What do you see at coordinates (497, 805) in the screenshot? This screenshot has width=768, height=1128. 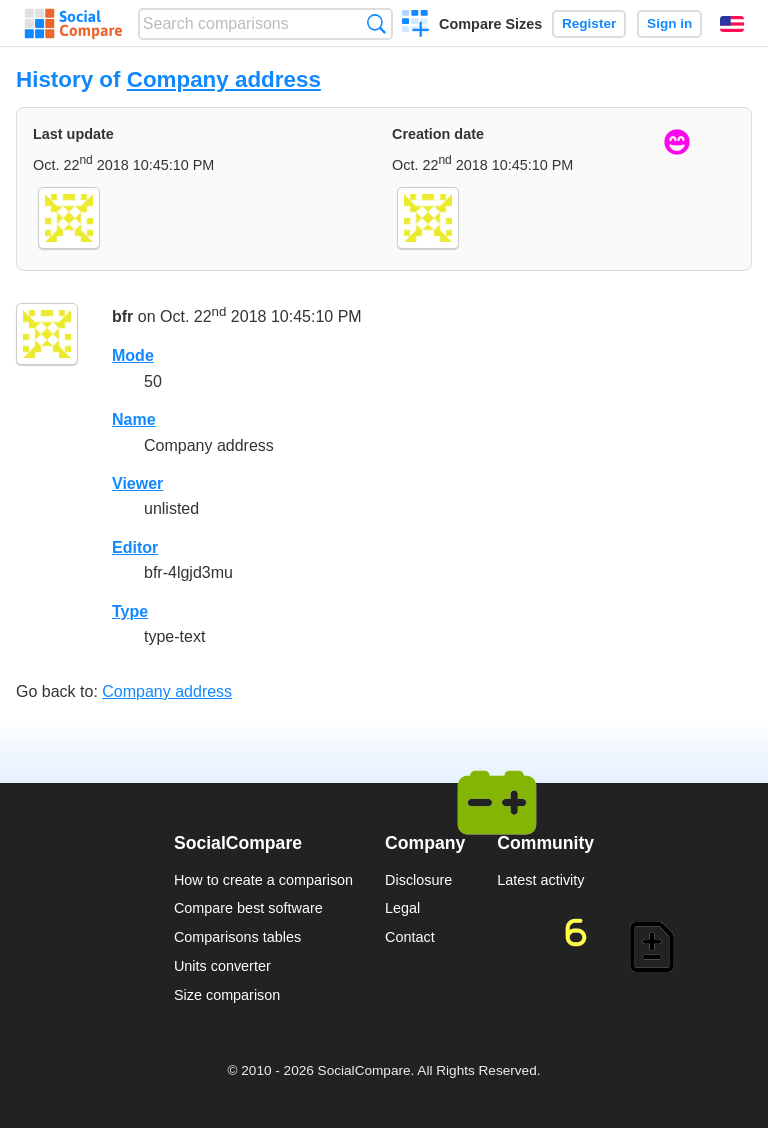 I see `check vehicle battery status` at bounding box center [497, 805].